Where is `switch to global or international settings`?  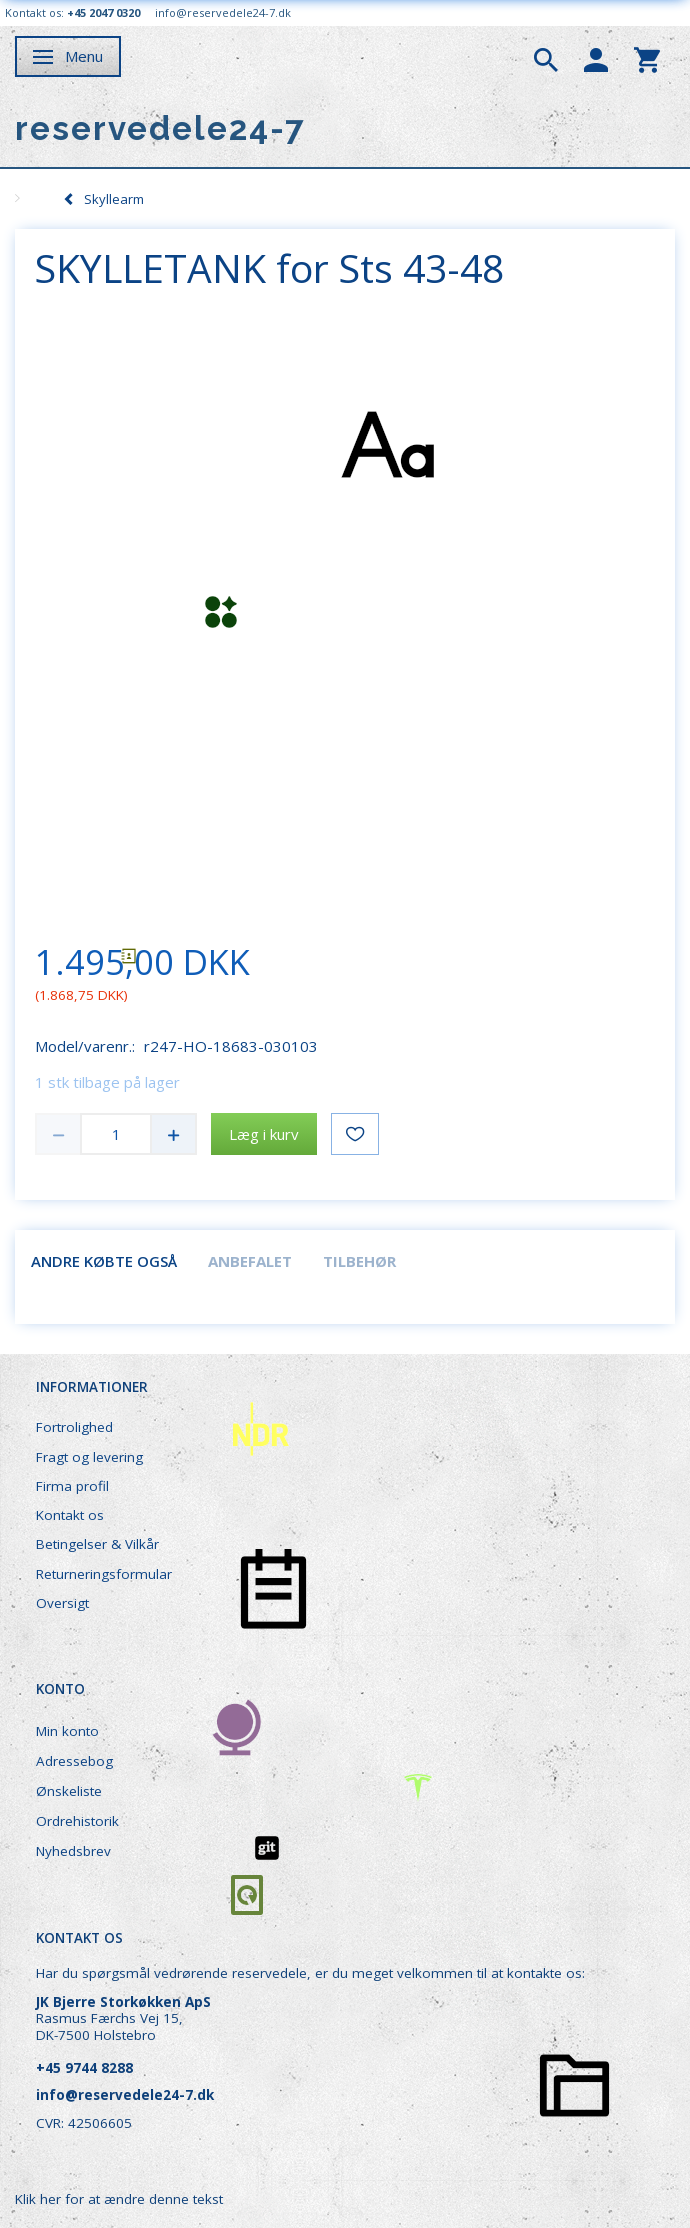 switch to global or international settings is located at coordinates (235, 1727).